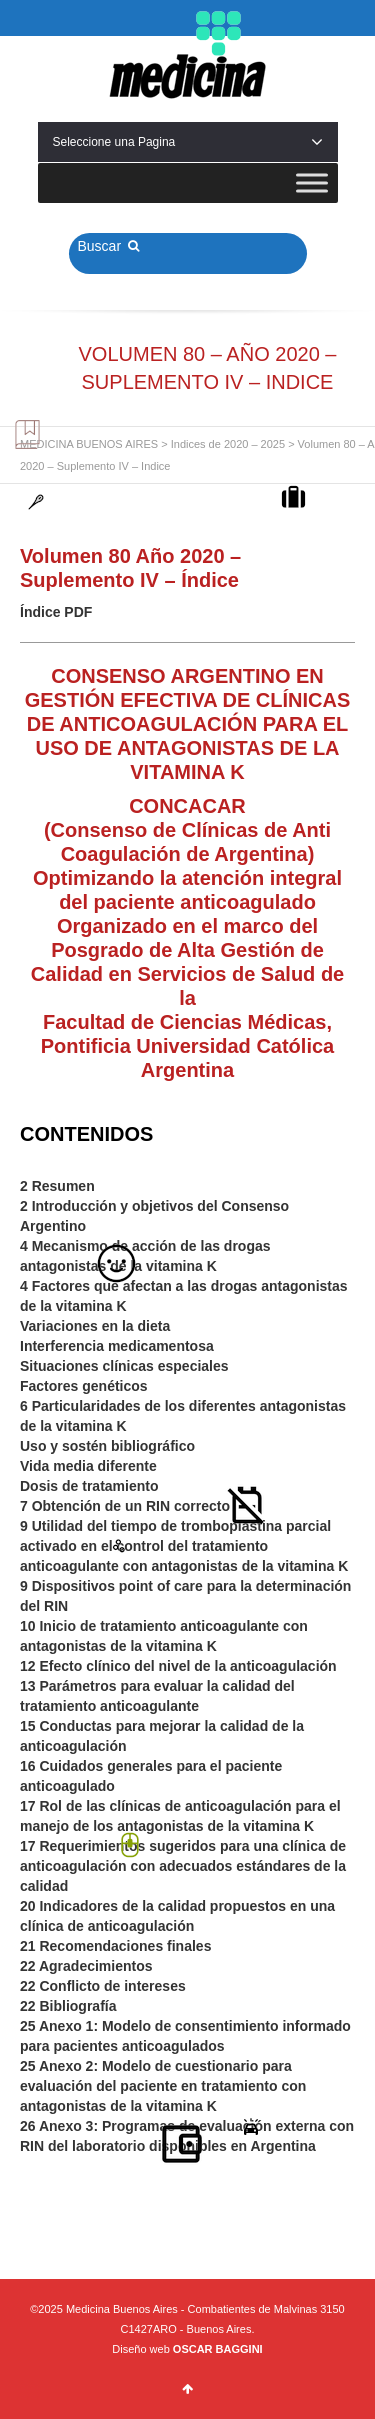 The image size is (375, 2419). What do you see at coordinates (27, 434) in the screenshot?
I see `access your bookmarked reading list` at bounding box center [27, 434].